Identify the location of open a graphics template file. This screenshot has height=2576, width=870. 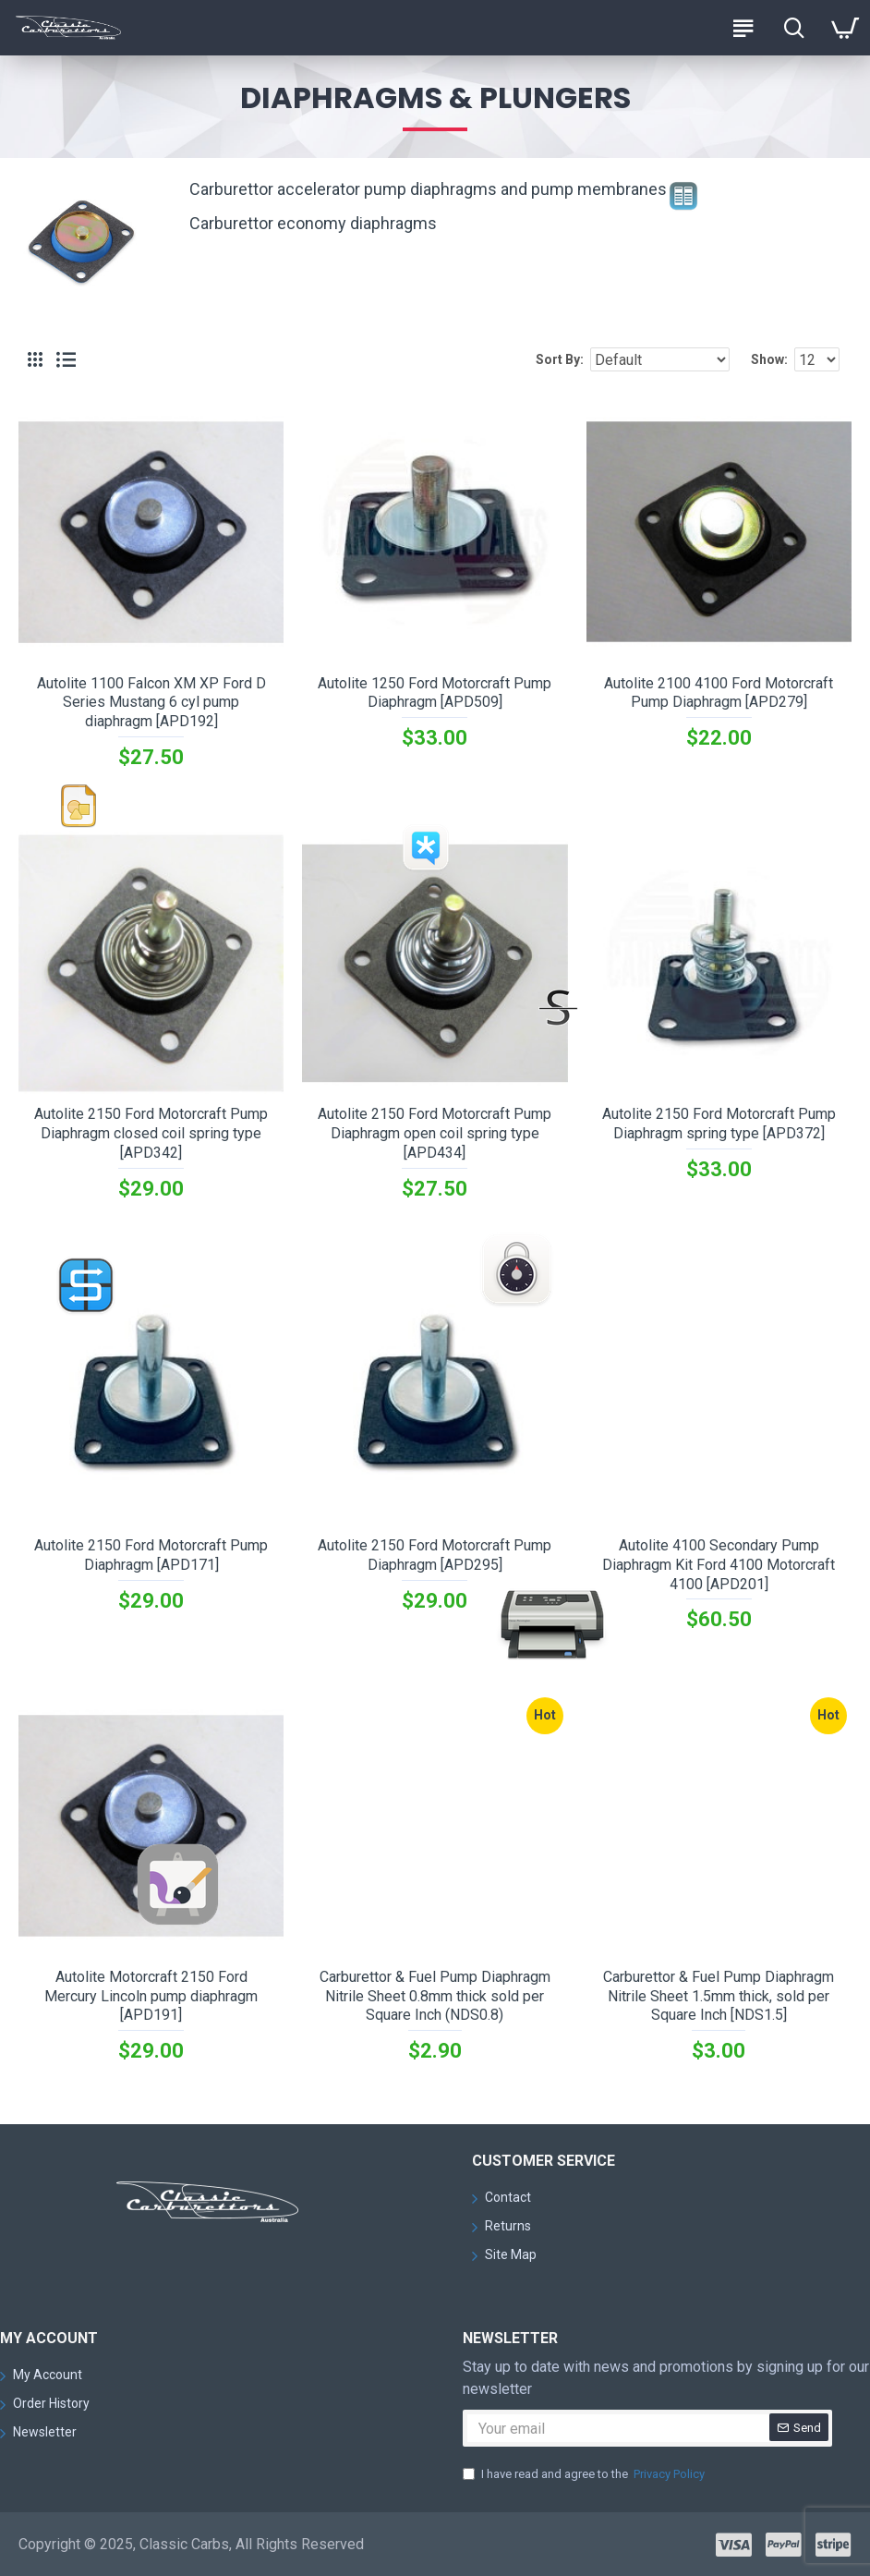
(79, 806).